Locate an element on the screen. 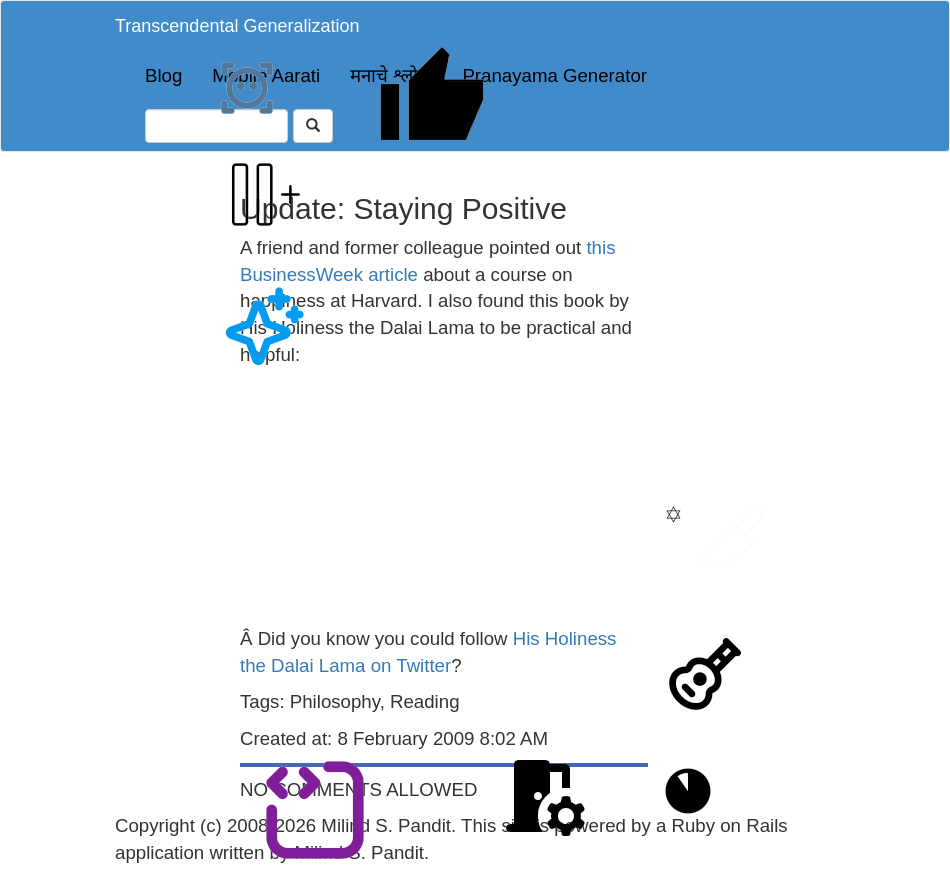  access kitchen or cooking tools is located at coordinates (731, 538).